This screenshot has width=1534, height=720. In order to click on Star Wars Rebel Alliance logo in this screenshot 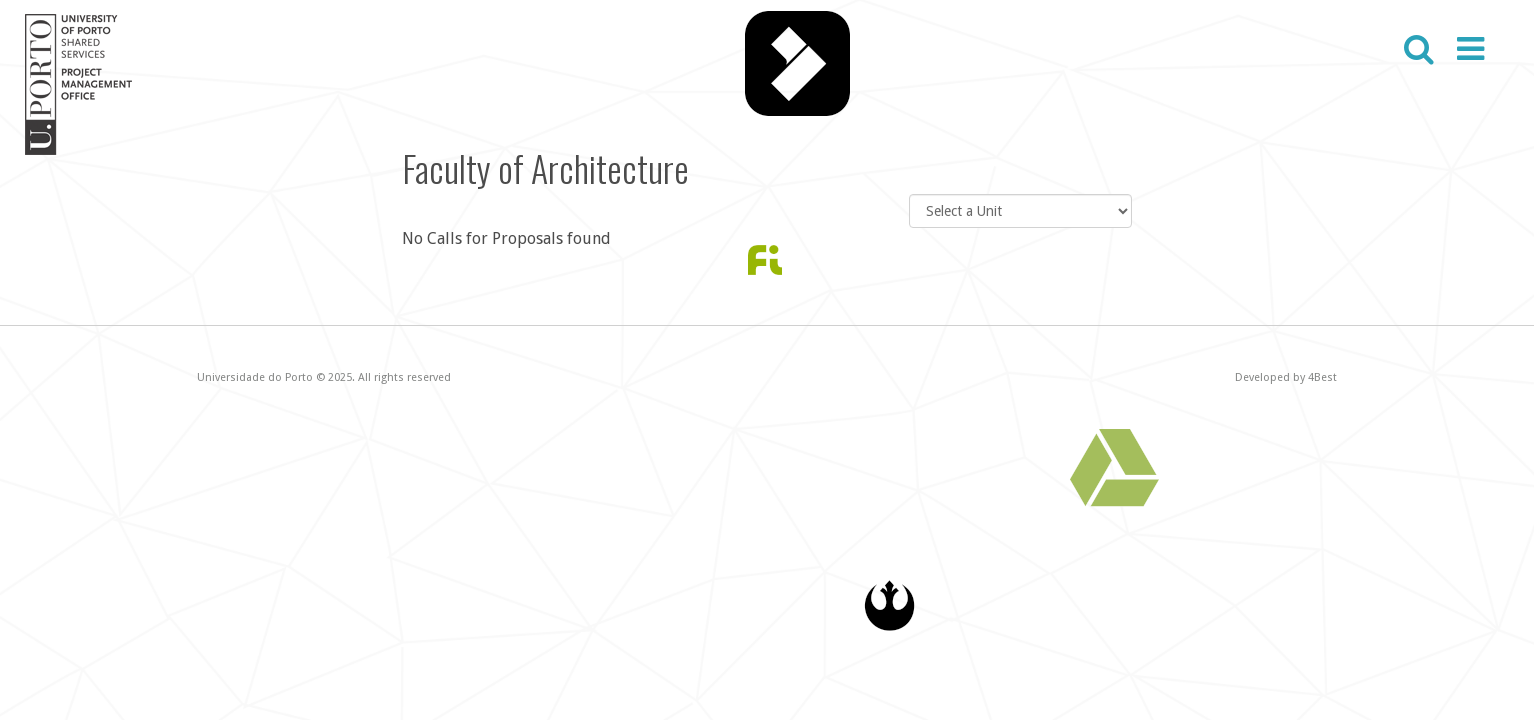, I will do `click(889, 605)`.